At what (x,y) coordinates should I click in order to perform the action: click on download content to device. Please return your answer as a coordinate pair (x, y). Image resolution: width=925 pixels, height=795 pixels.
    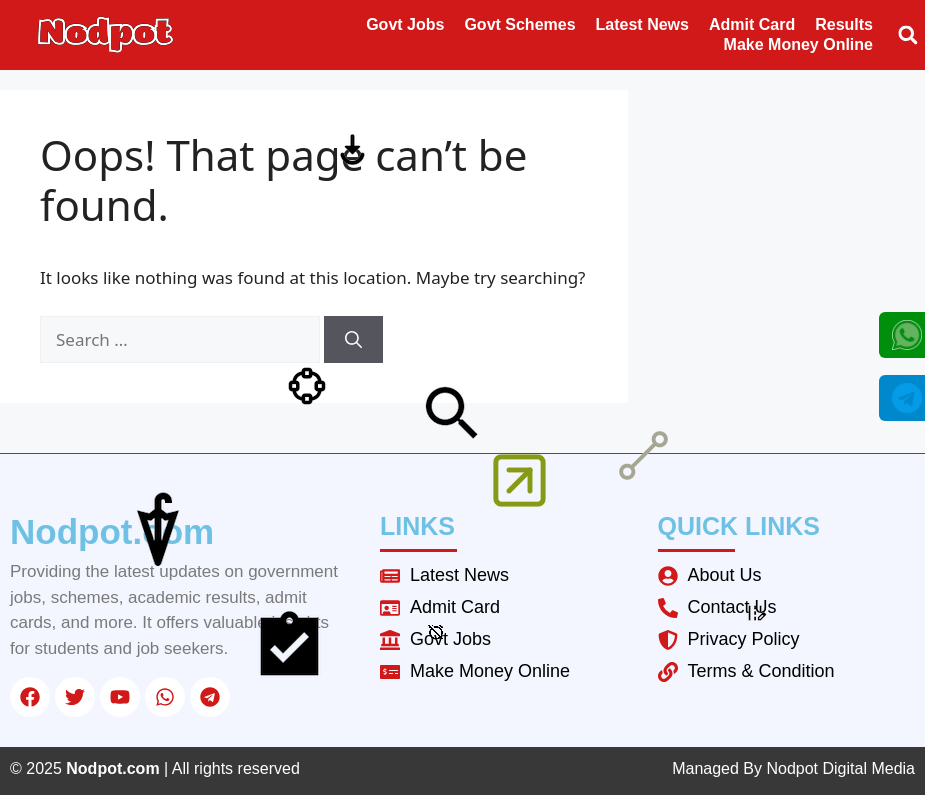
    Looking at the image, I should click on (352, 148).